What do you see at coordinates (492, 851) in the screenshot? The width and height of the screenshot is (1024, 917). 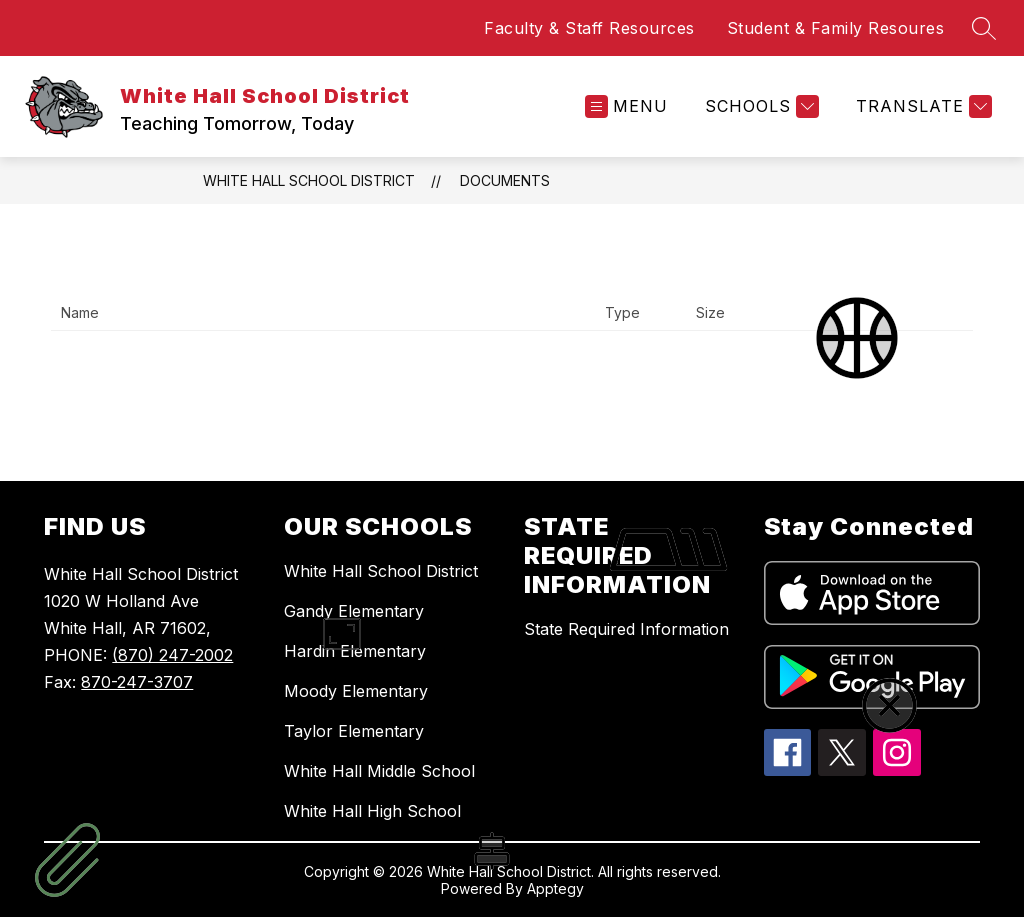 I see `align objects to horizontal center` at bounding box center [492, 851].